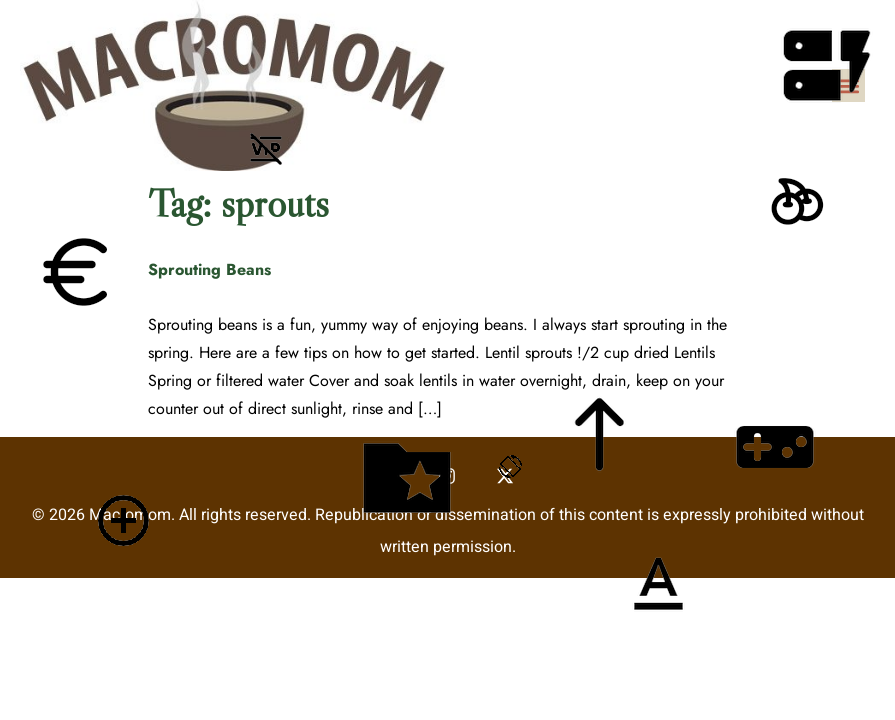 Image resolution: width=895 pixels, height=720 pixels. I want to click on add a new item or control point, so click(123, 520).